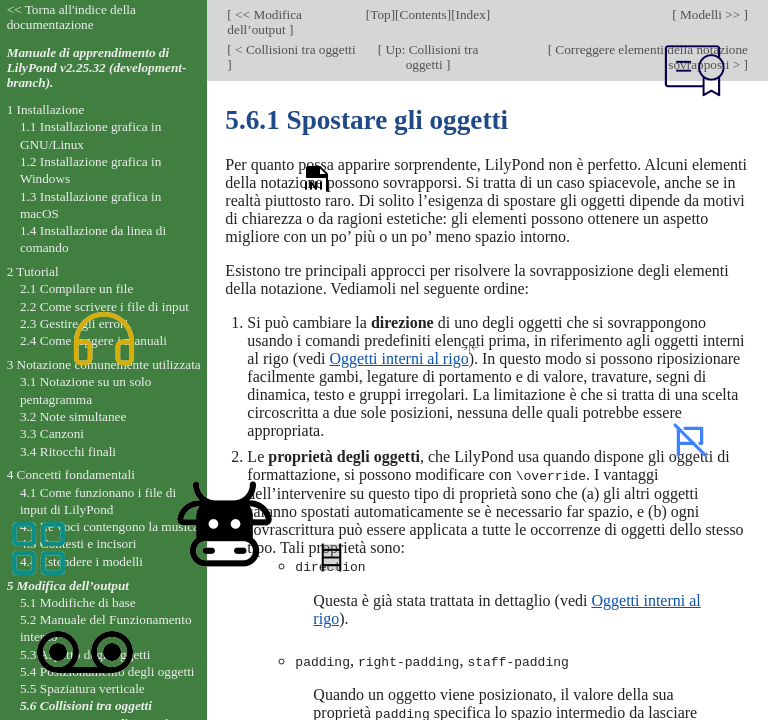 Image resolution: width=768 pixels, height=720 pixels. What do you see at coordinates (317, 179) in the screenshot?
I see `view or open an INI configuration file` at bounding box center [317, 179].